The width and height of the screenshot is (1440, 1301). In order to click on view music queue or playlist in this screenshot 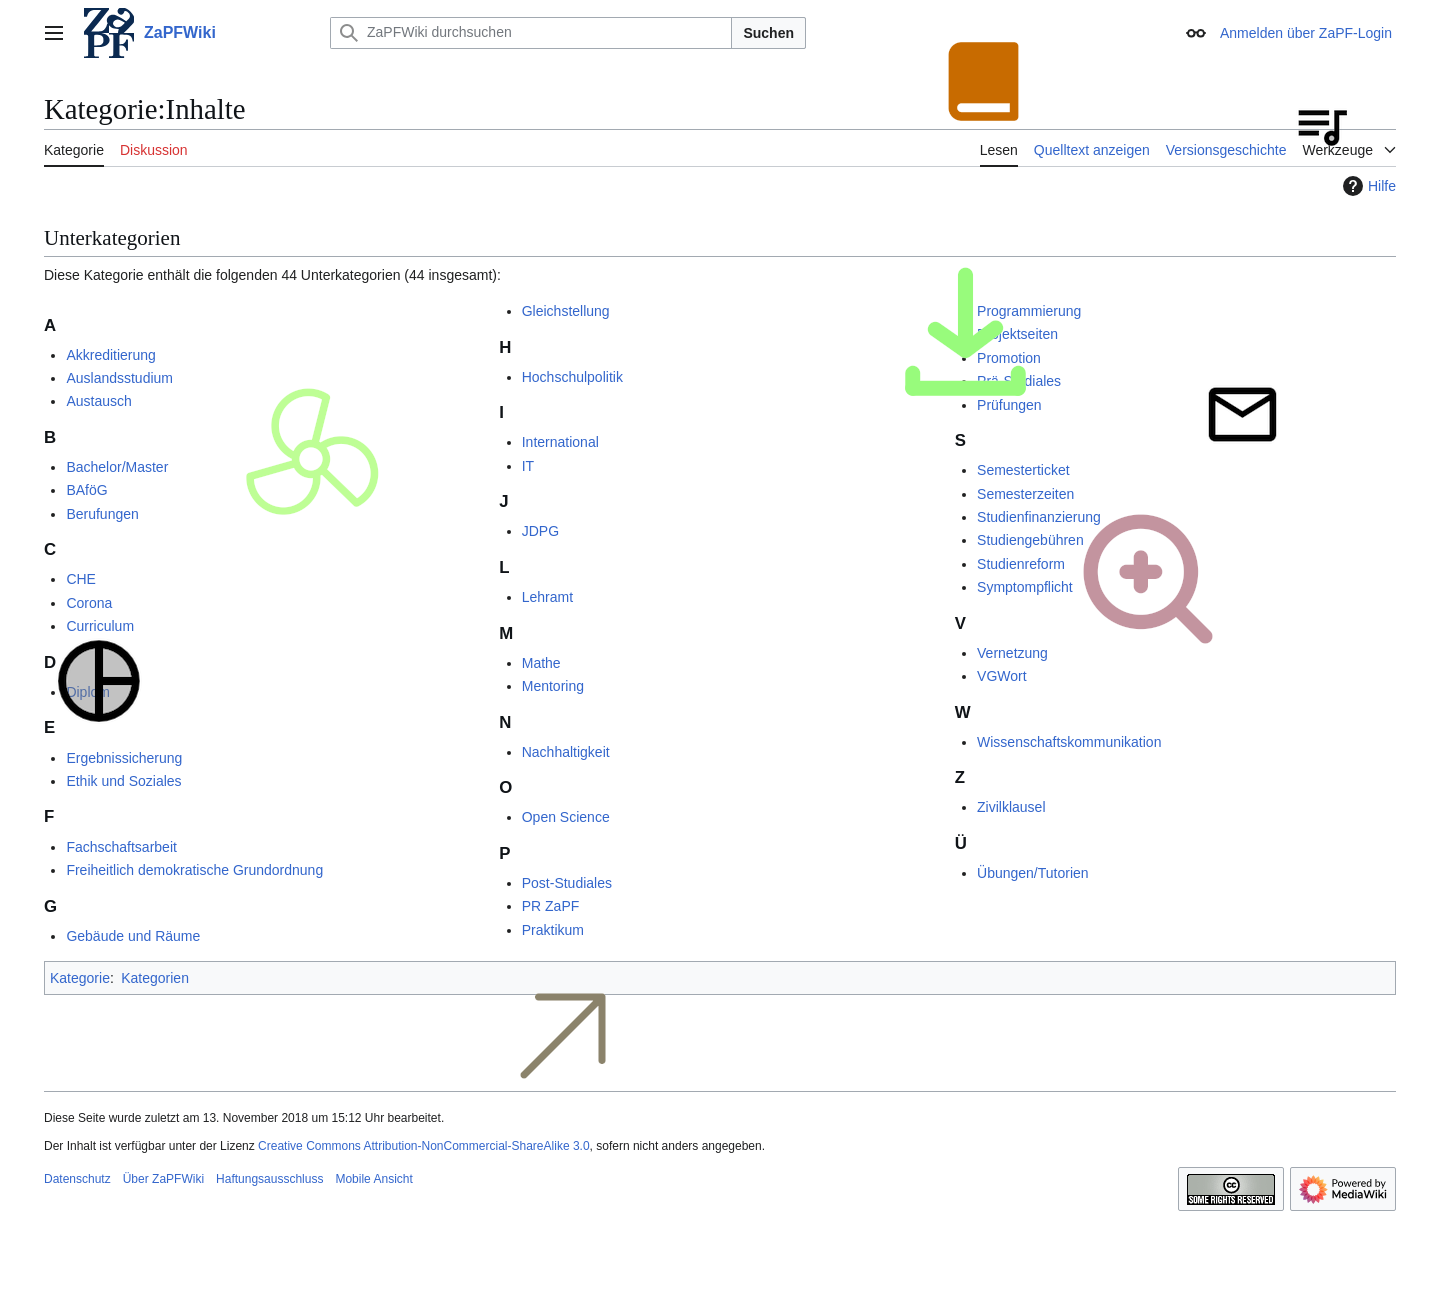, I will do `click(1321, 125)`.